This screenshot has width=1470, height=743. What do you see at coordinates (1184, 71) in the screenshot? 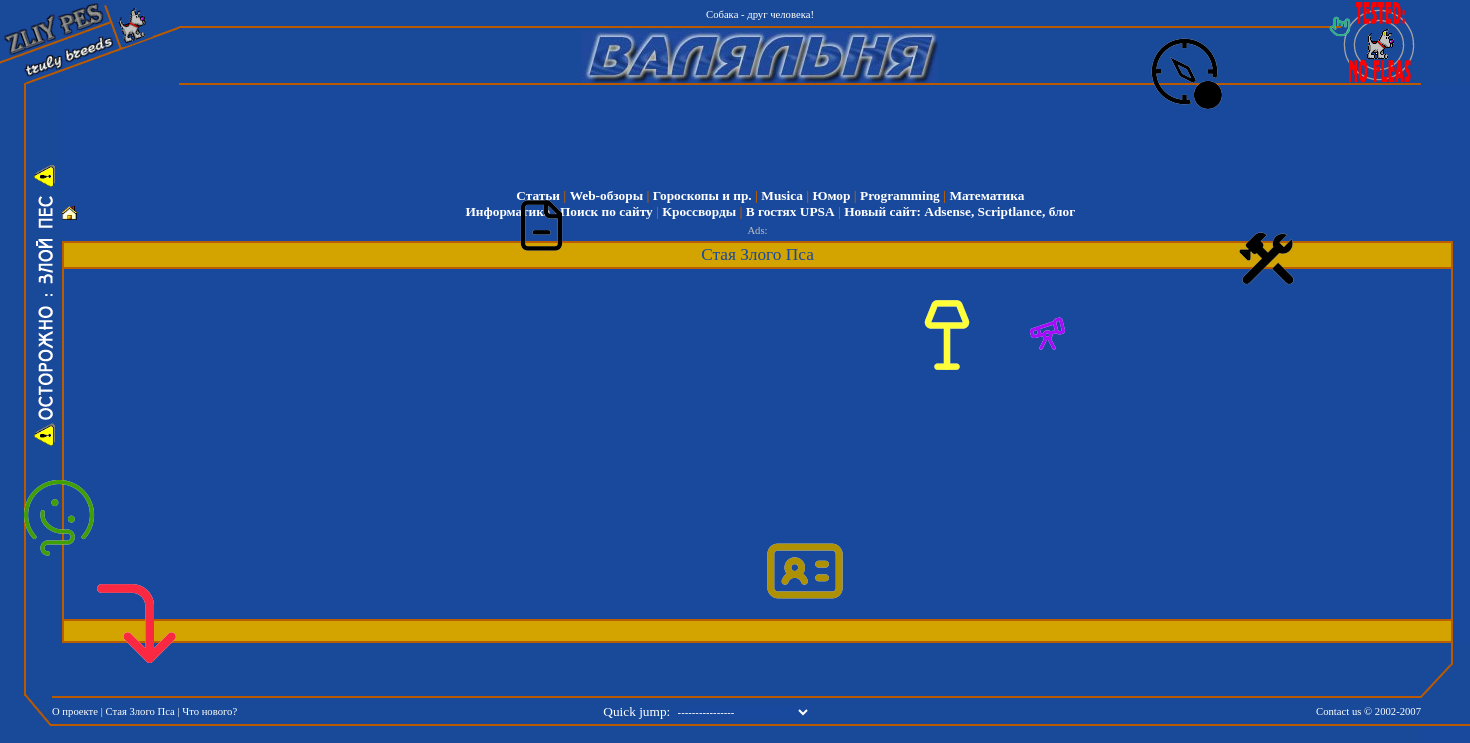
I see `indicates current location on a map` at bounding box center [1184, 71].